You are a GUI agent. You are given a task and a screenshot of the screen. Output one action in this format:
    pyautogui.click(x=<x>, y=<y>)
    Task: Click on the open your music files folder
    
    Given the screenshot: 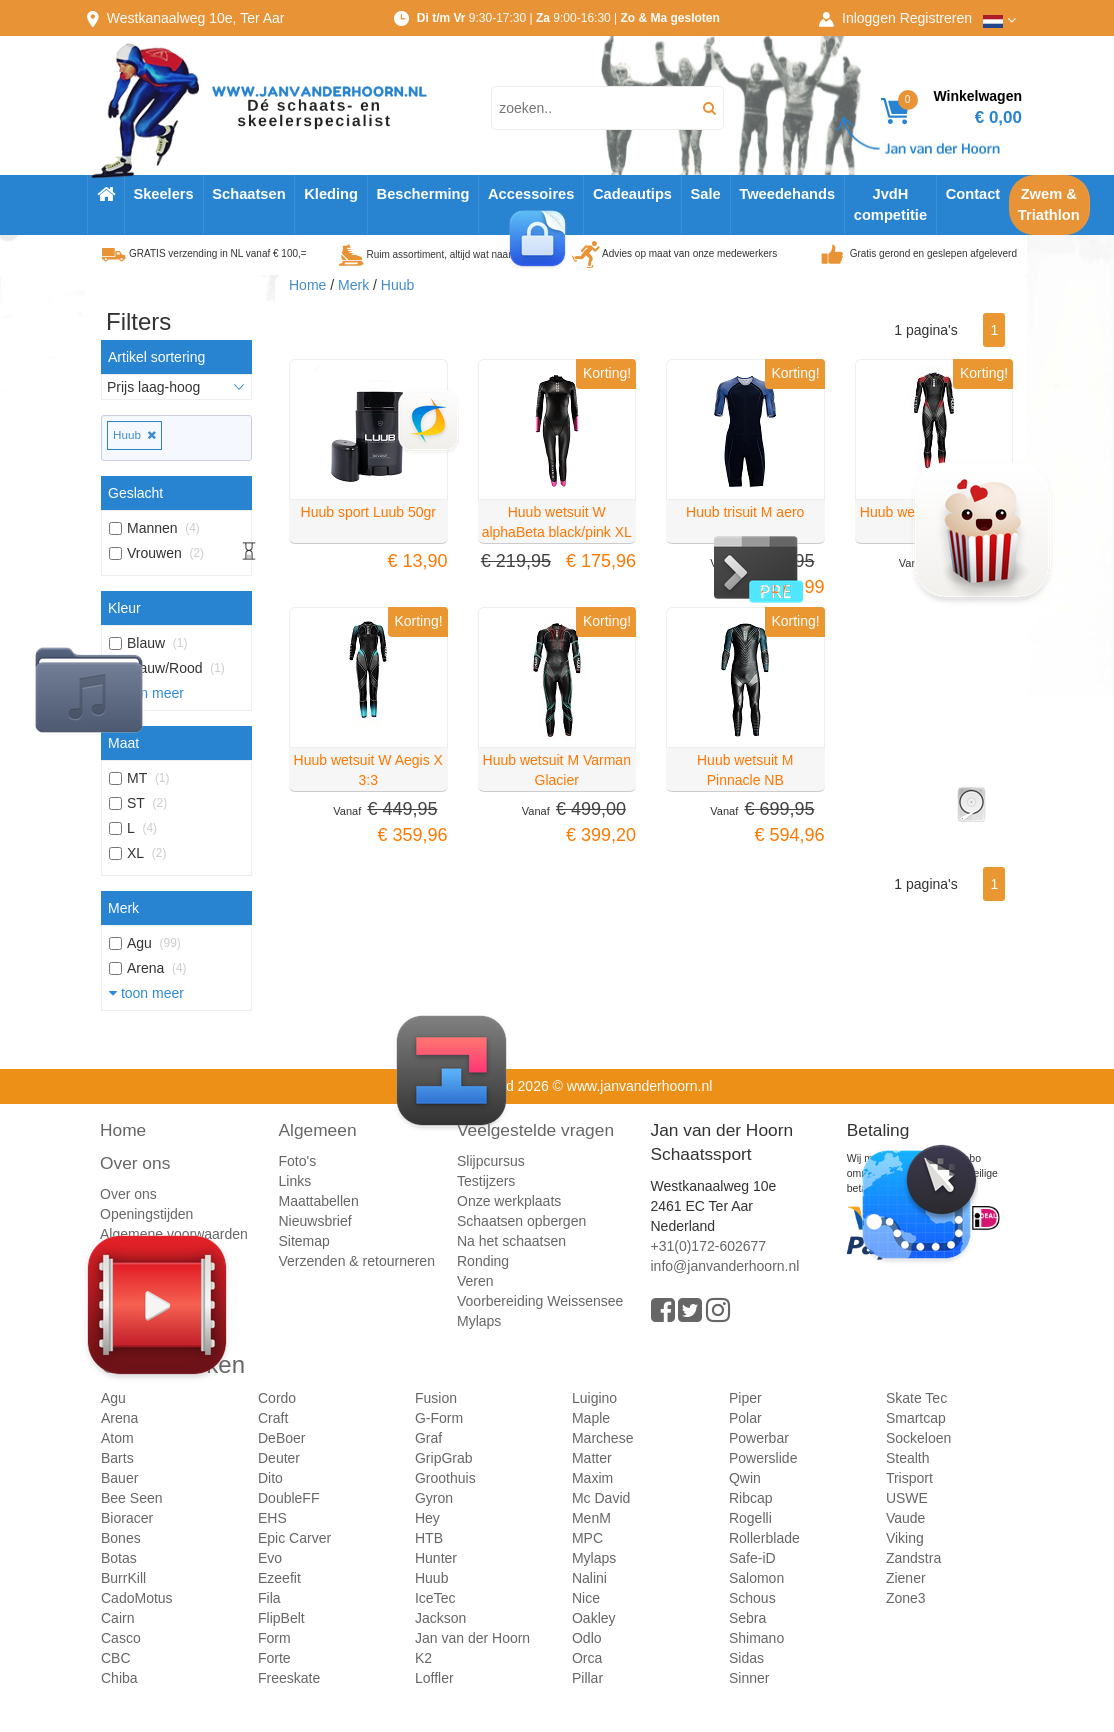 What is the action you would take?
    pyautogui.click(x=89, y=690)
    